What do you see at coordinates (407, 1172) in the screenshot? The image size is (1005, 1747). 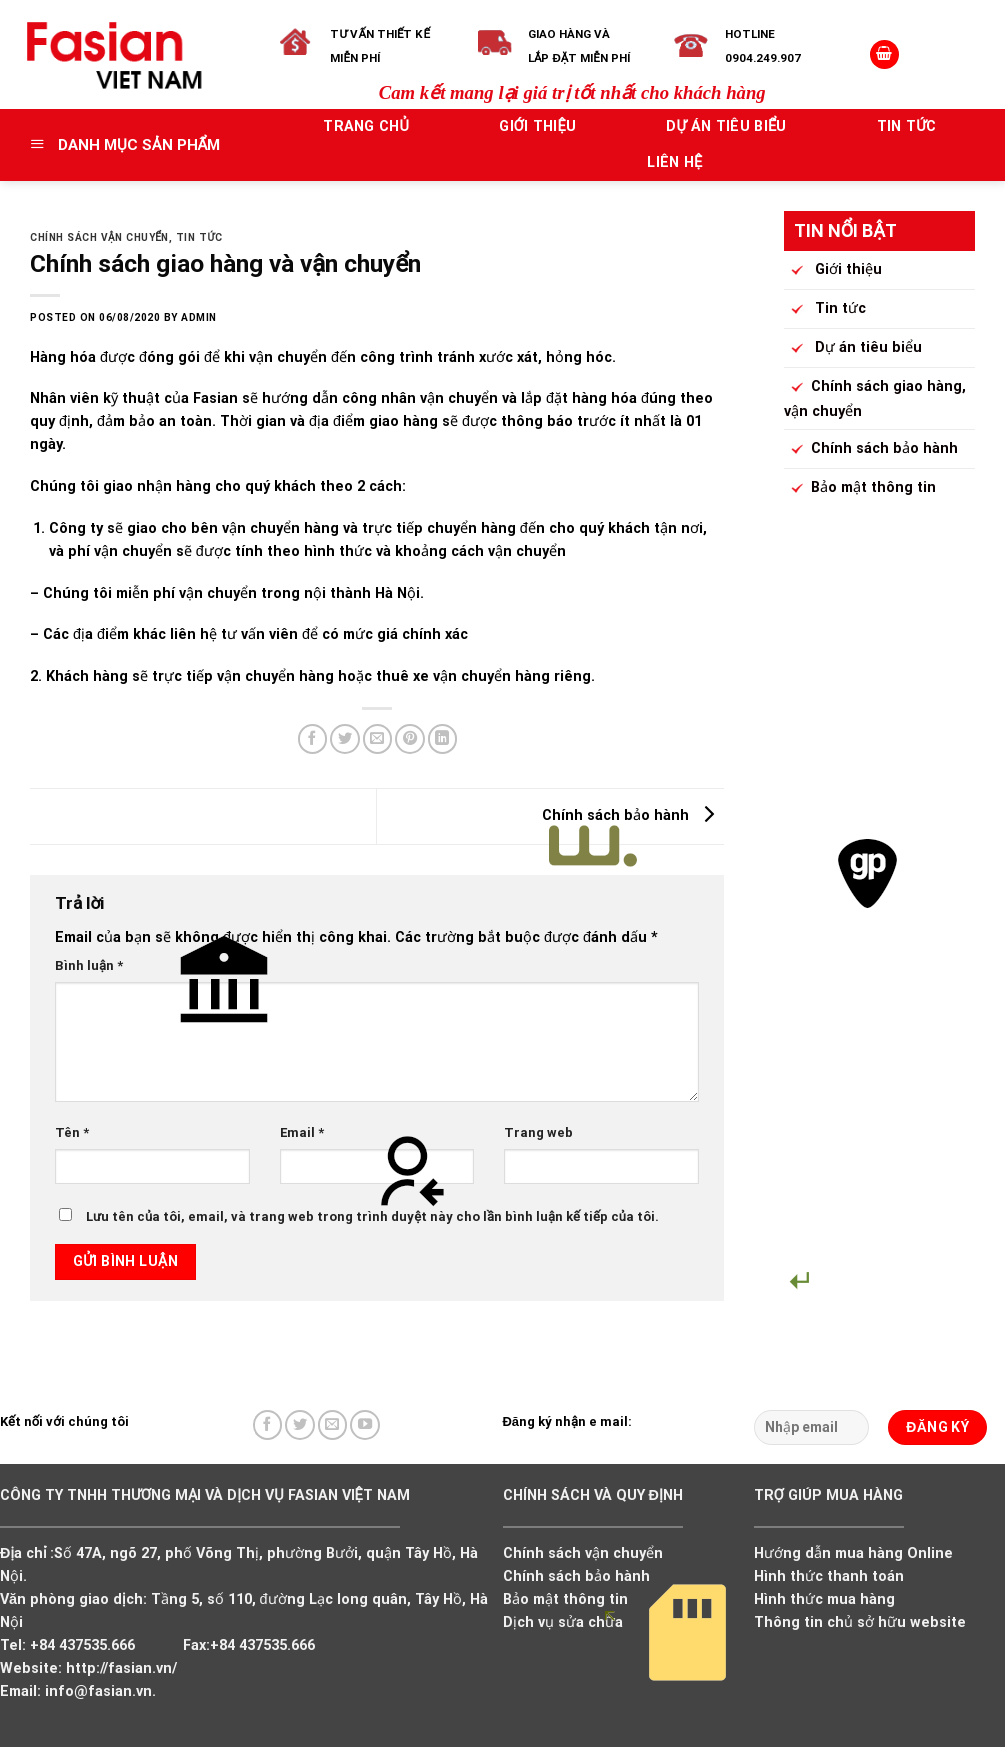 I see `incoming user request or invitation` at bounding box center [407, 1172].